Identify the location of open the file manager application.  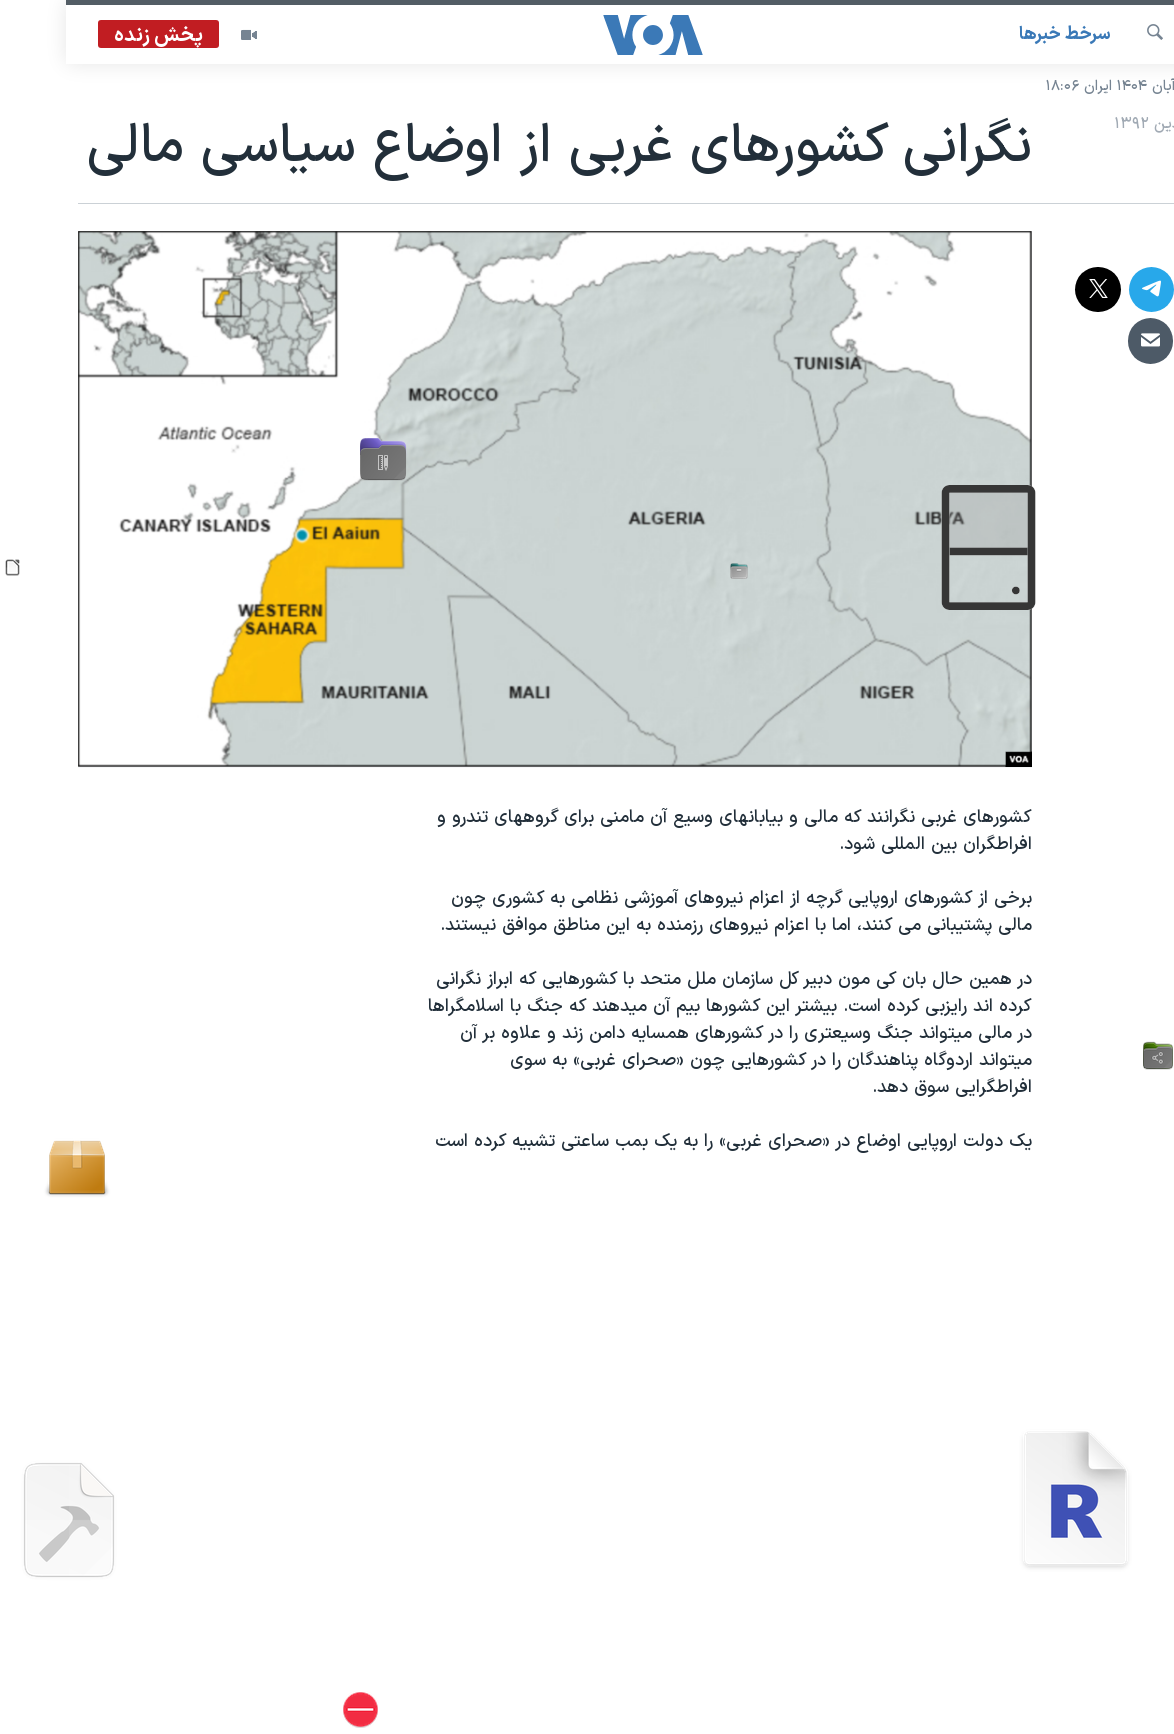
(739, 571).